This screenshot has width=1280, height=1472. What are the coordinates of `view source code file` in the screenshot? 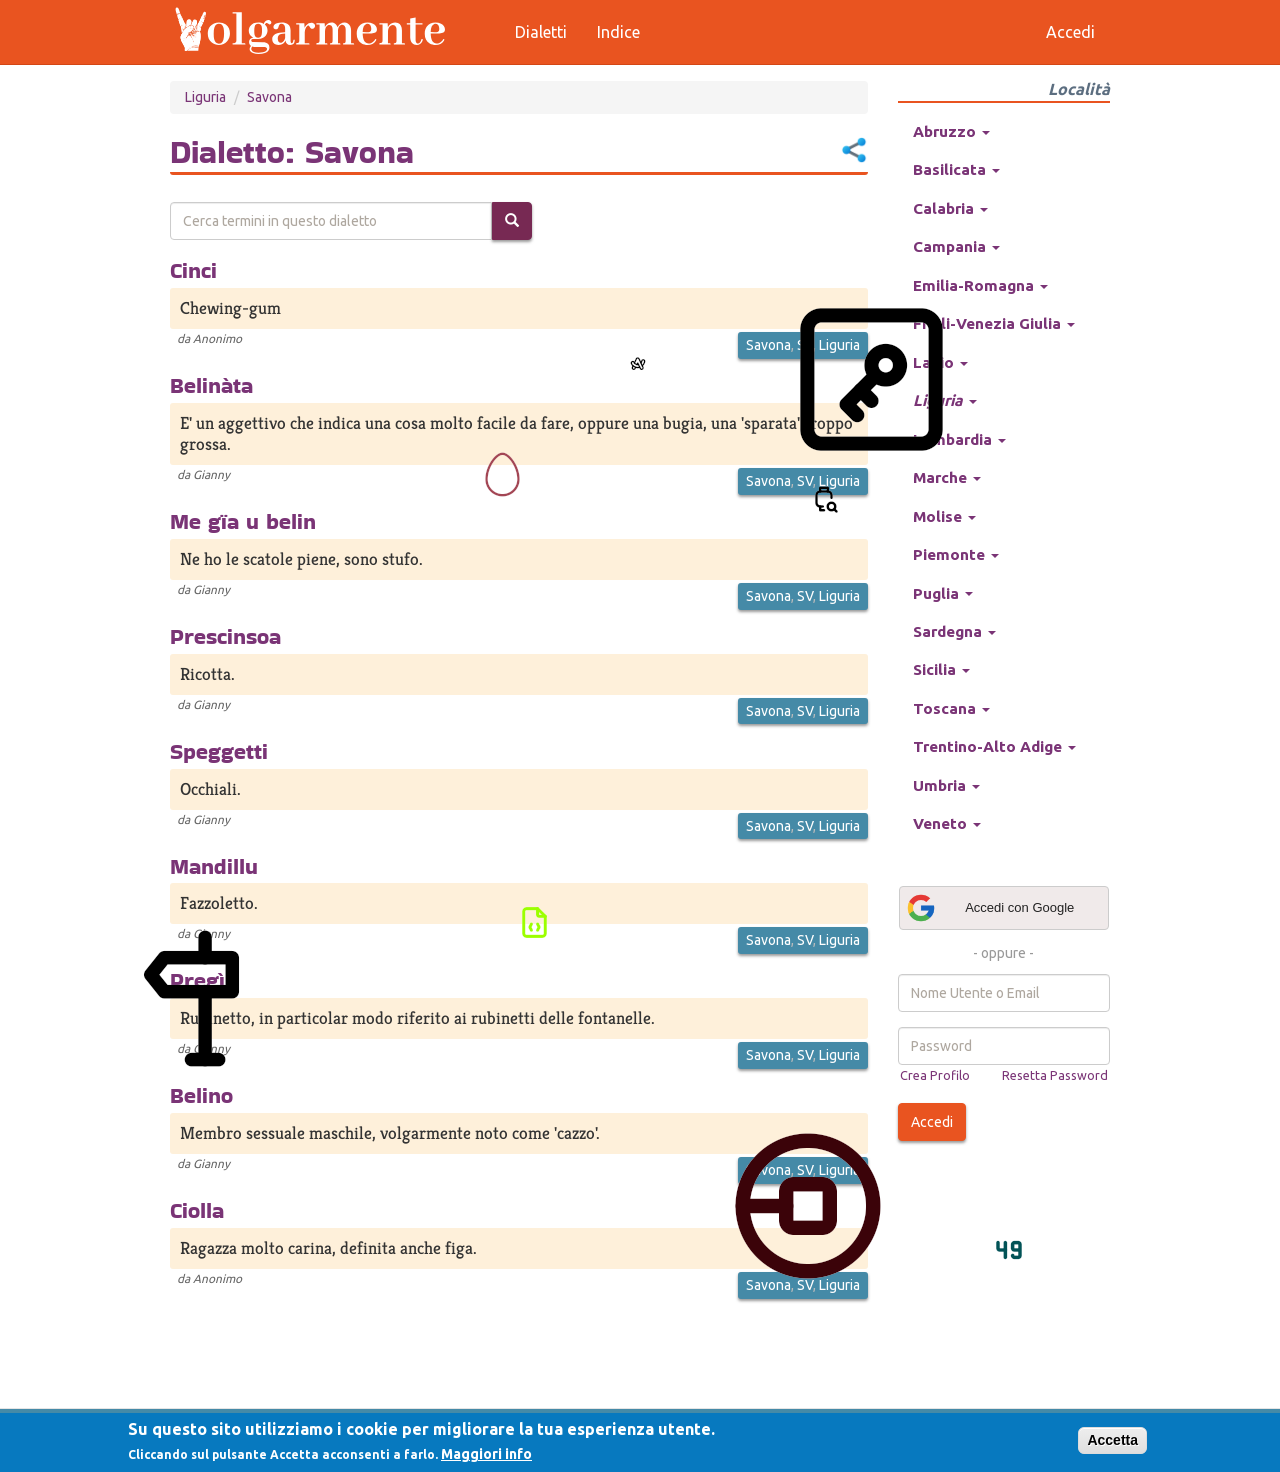 It's located at (534, 922).